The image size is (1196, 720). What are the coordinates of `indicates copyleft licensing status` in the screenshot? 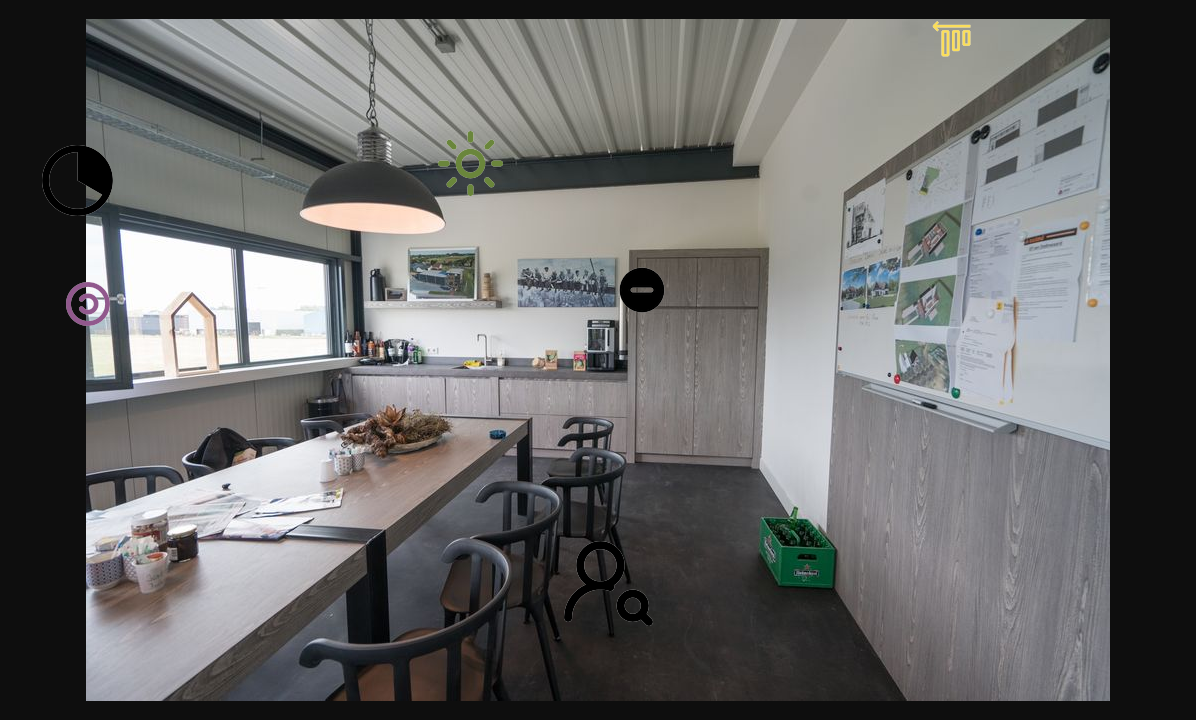 It's located at (88, 304).